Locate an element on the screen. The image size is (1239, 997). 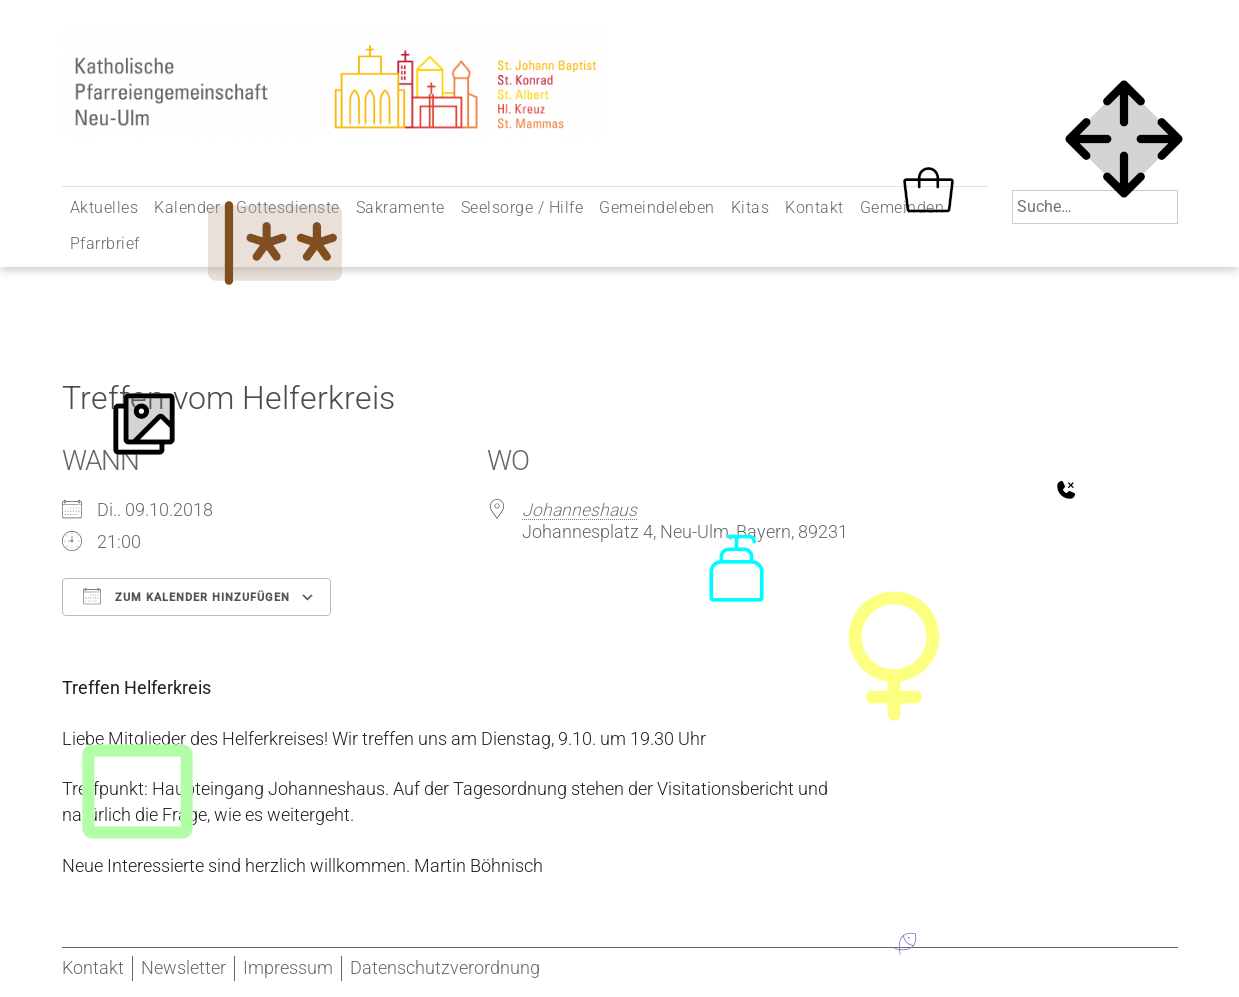
indicates female gender option is located at coordinates (894, 654).